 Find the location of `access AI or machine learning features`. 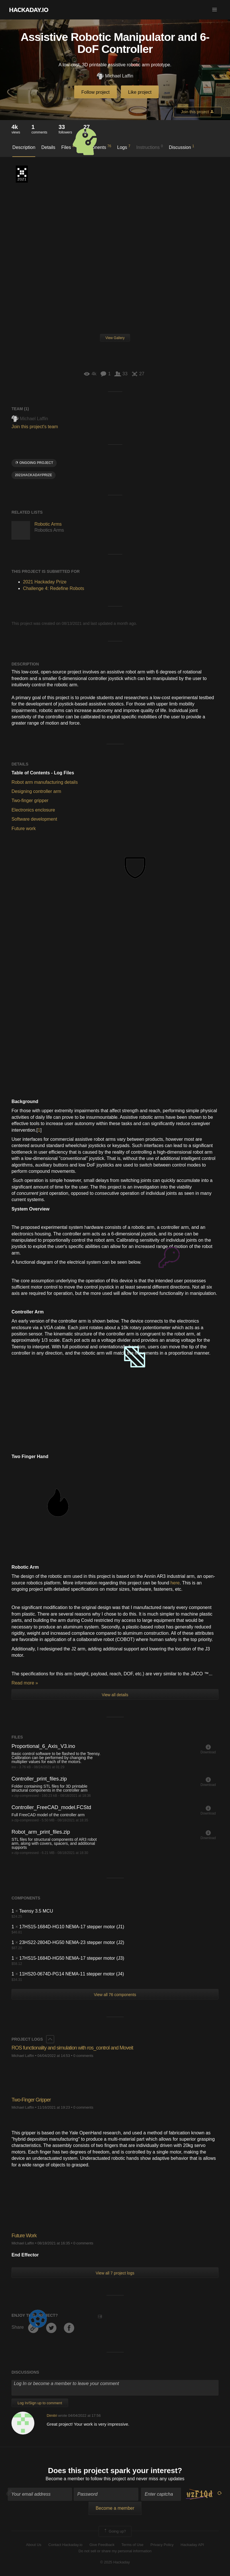

access AI or machine learning features is located at coordinates (85, 141).